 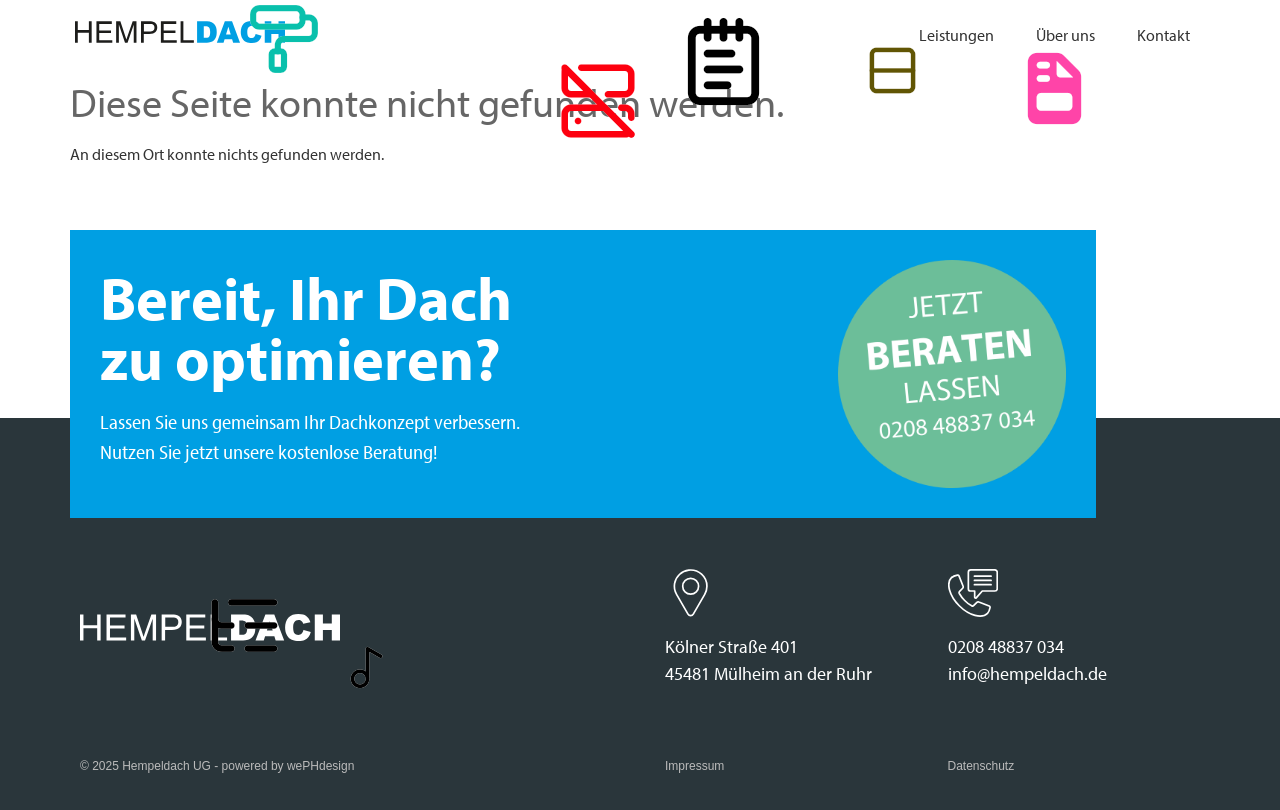 What do you see at coordinates (598, 101) in the screenshot?
I see `server is offline or unavailable` at bounding box center [598, 101].